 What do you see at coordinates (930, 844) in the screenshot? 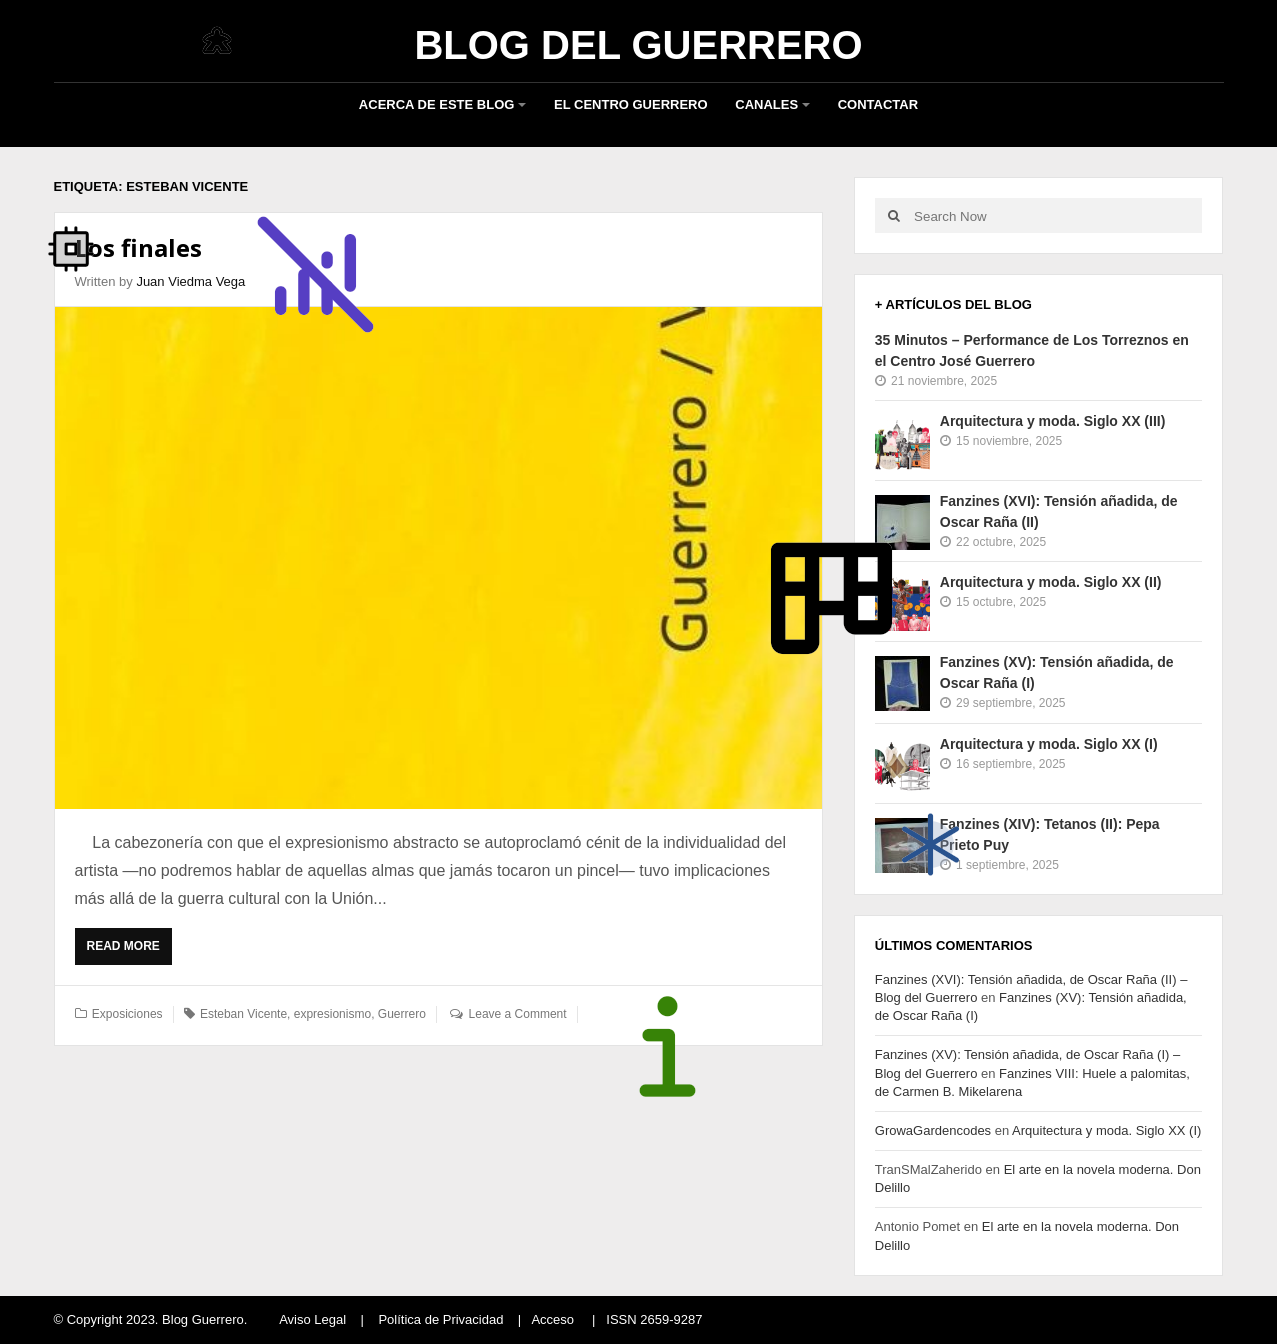
I see `indicates a required field in a form` at bounding box center [930, 844].